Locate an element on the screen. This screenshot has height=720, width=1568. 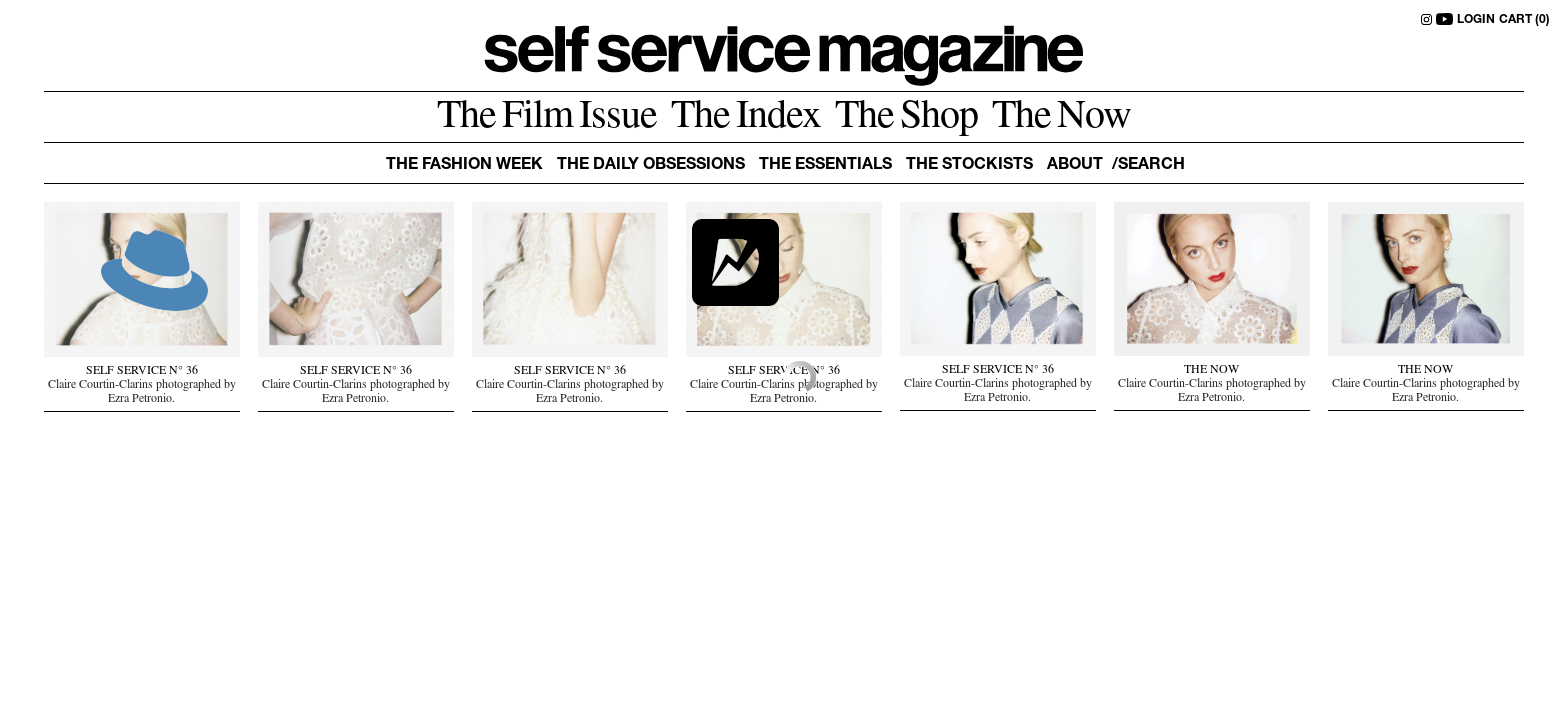
Red Hat company logo is located at coordinates (154, 270).